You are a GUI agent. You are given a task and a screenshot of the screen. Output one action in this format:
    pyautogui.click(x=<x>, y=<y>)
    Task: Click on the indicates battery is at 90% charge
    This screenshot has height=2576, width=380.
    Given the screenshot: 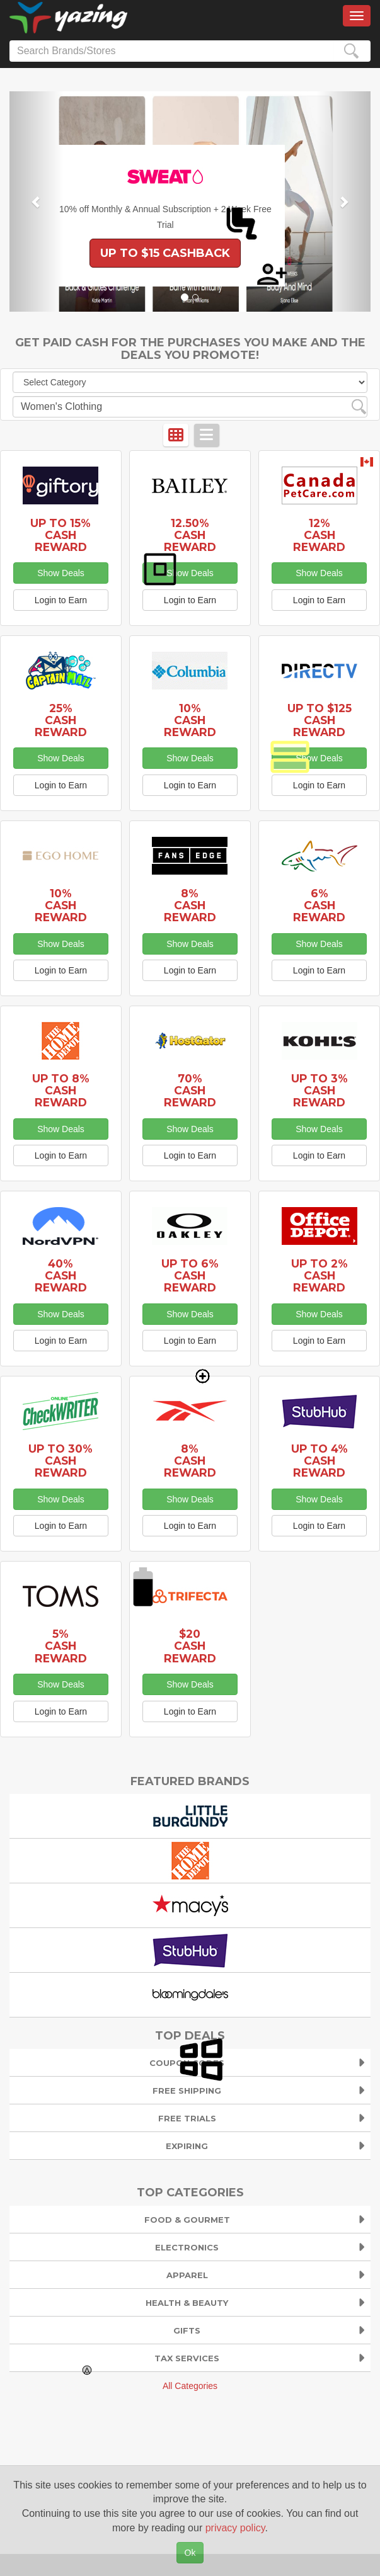 What is the action you would take?
    pyautogui.click(x=143, y=1587)
    